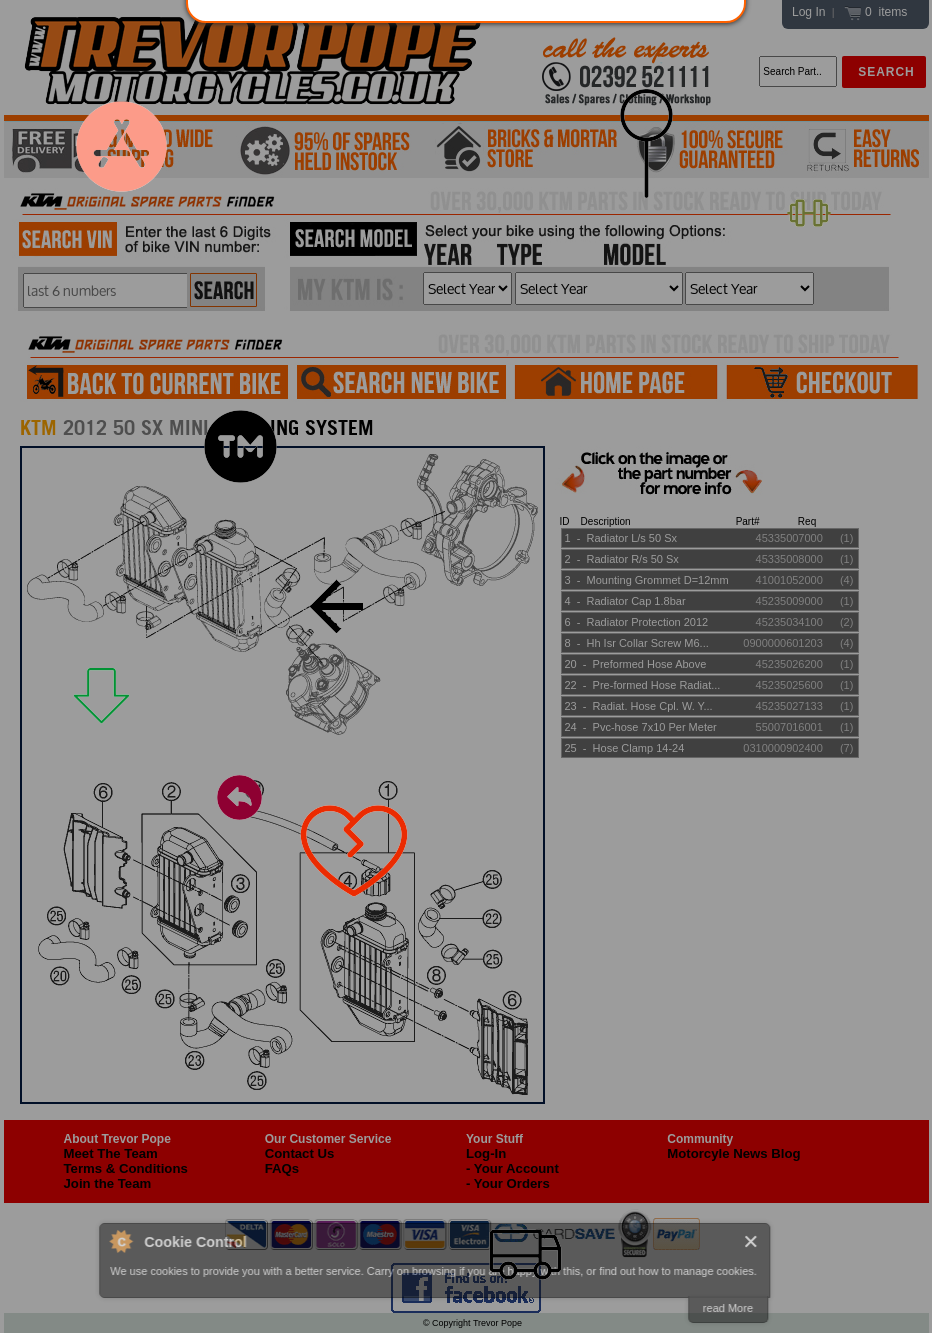 Image resolution: width=932 pixels, height=1333 pixels. I want to click on access workout or fitness features, so click(809, 213).